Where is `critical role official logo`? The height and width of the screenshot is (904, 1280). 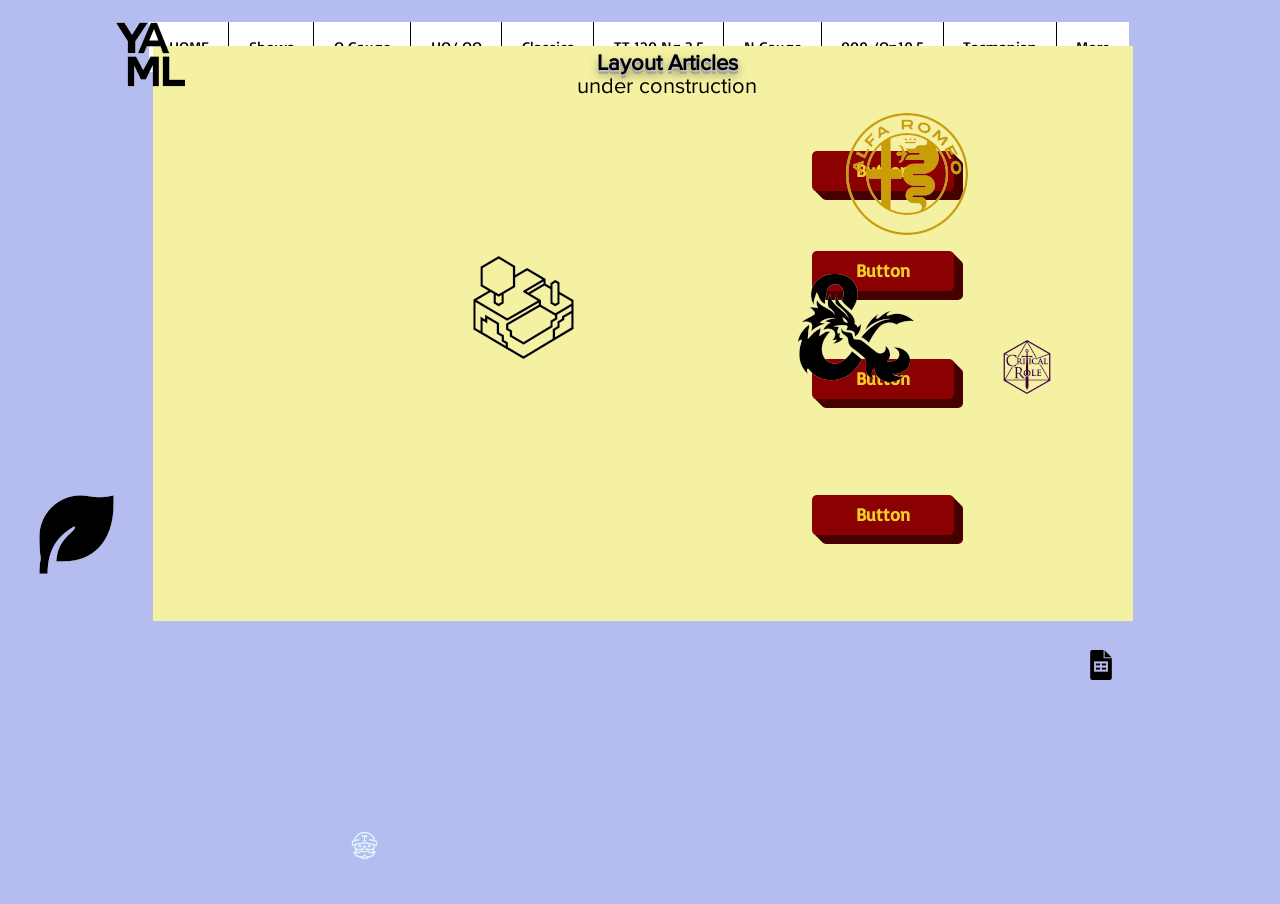
critical role official logo is located at coordinates (1027, 367).